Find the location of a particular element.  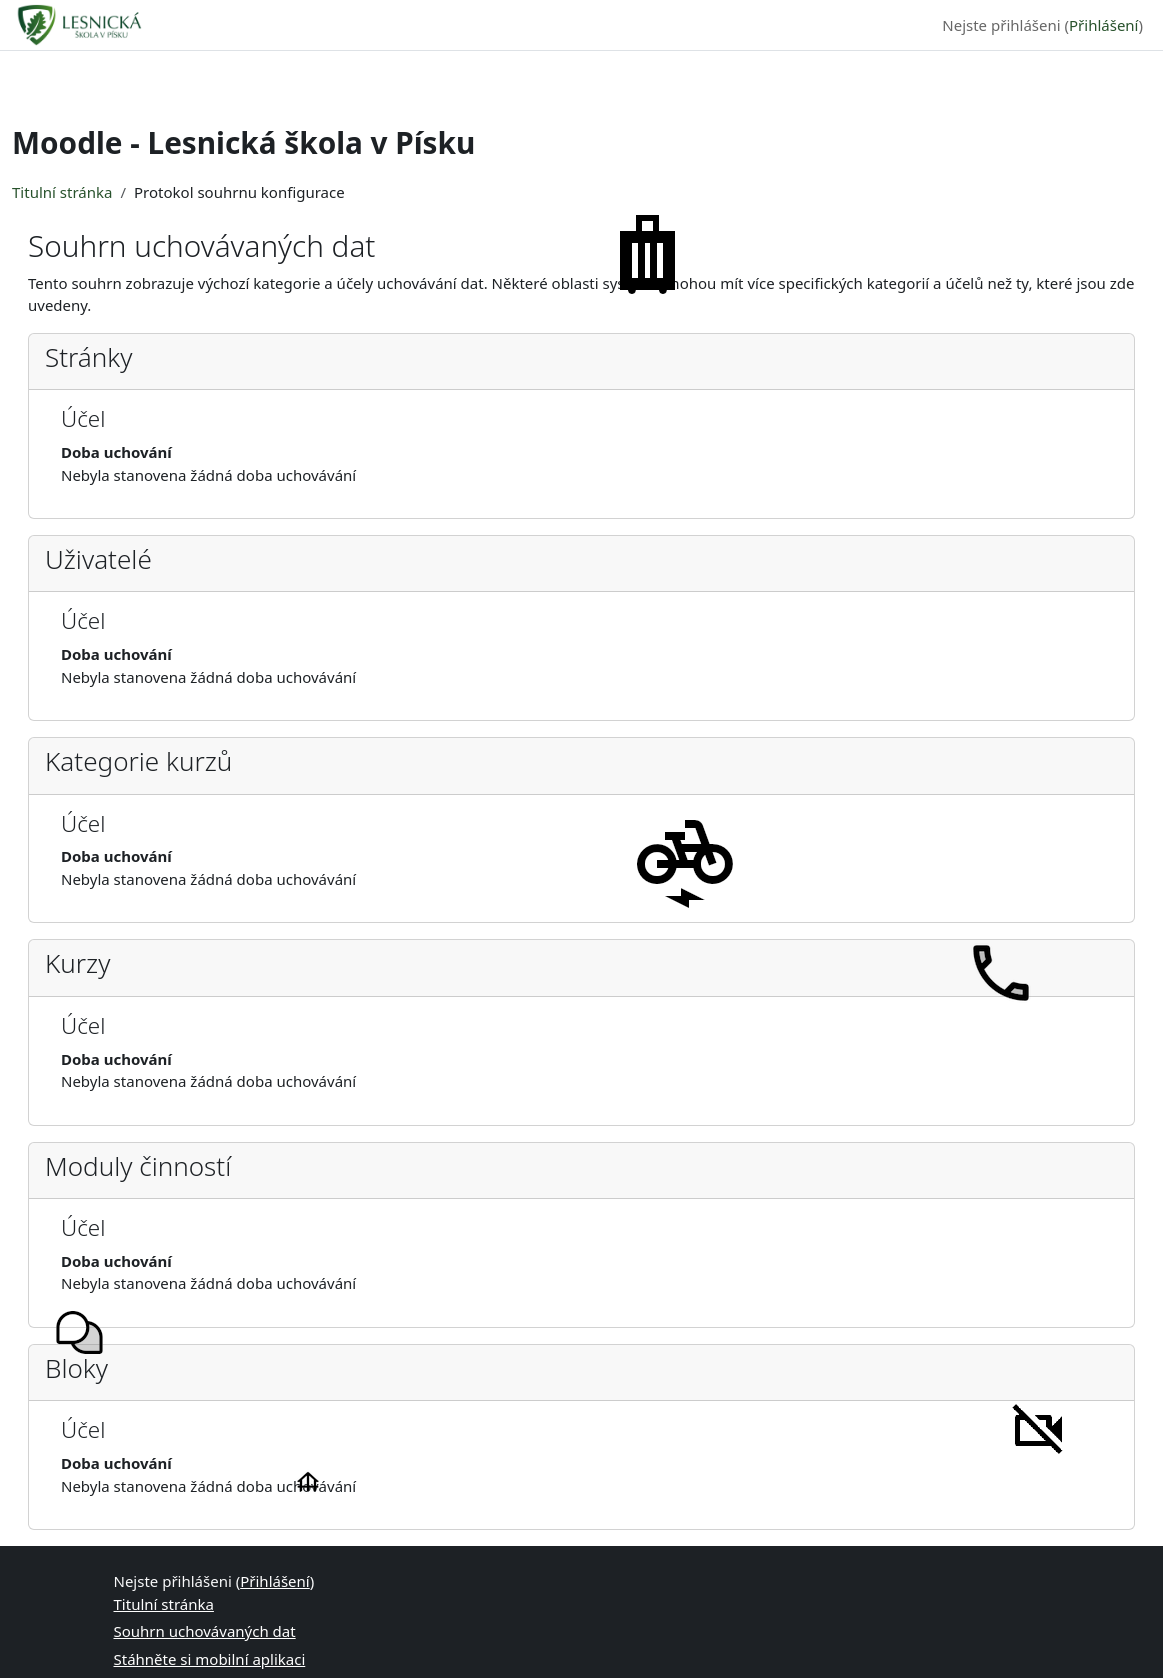

open chat or messaging is located at coordinates (79, 1332).